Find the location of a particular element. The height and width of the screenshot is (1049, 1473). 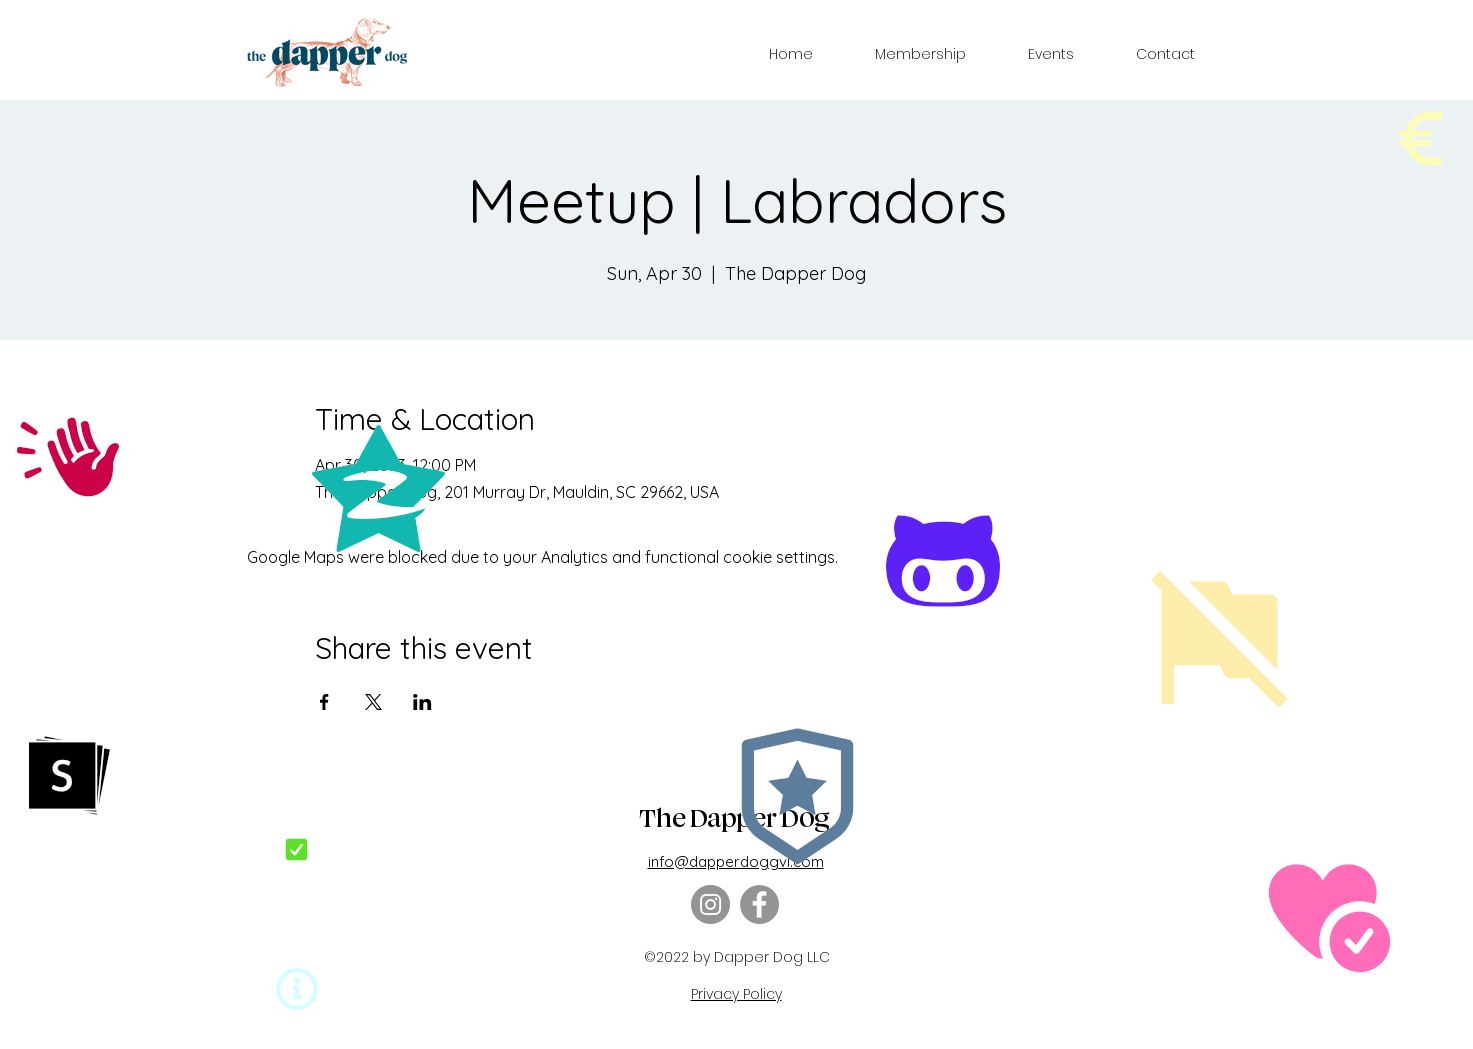

indicates premium or verified security status is located at coordinates (797, 796).